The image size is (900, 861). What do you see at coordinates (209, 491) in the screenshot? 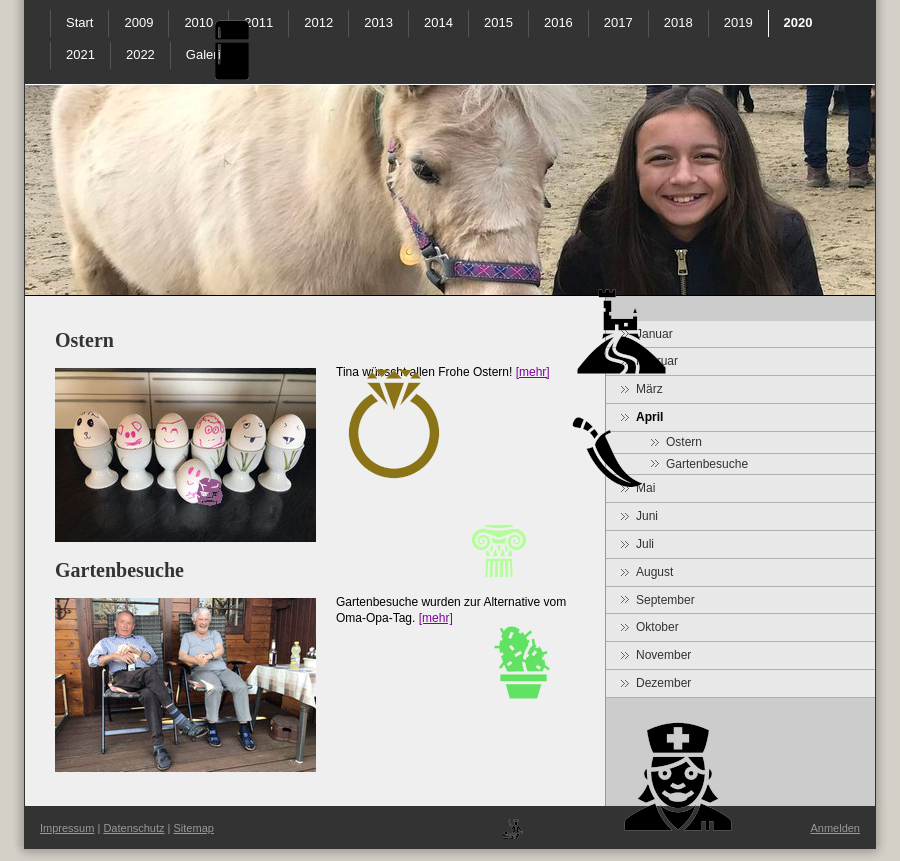
I see `select golem character or unit` at bounding box center [209, 491].